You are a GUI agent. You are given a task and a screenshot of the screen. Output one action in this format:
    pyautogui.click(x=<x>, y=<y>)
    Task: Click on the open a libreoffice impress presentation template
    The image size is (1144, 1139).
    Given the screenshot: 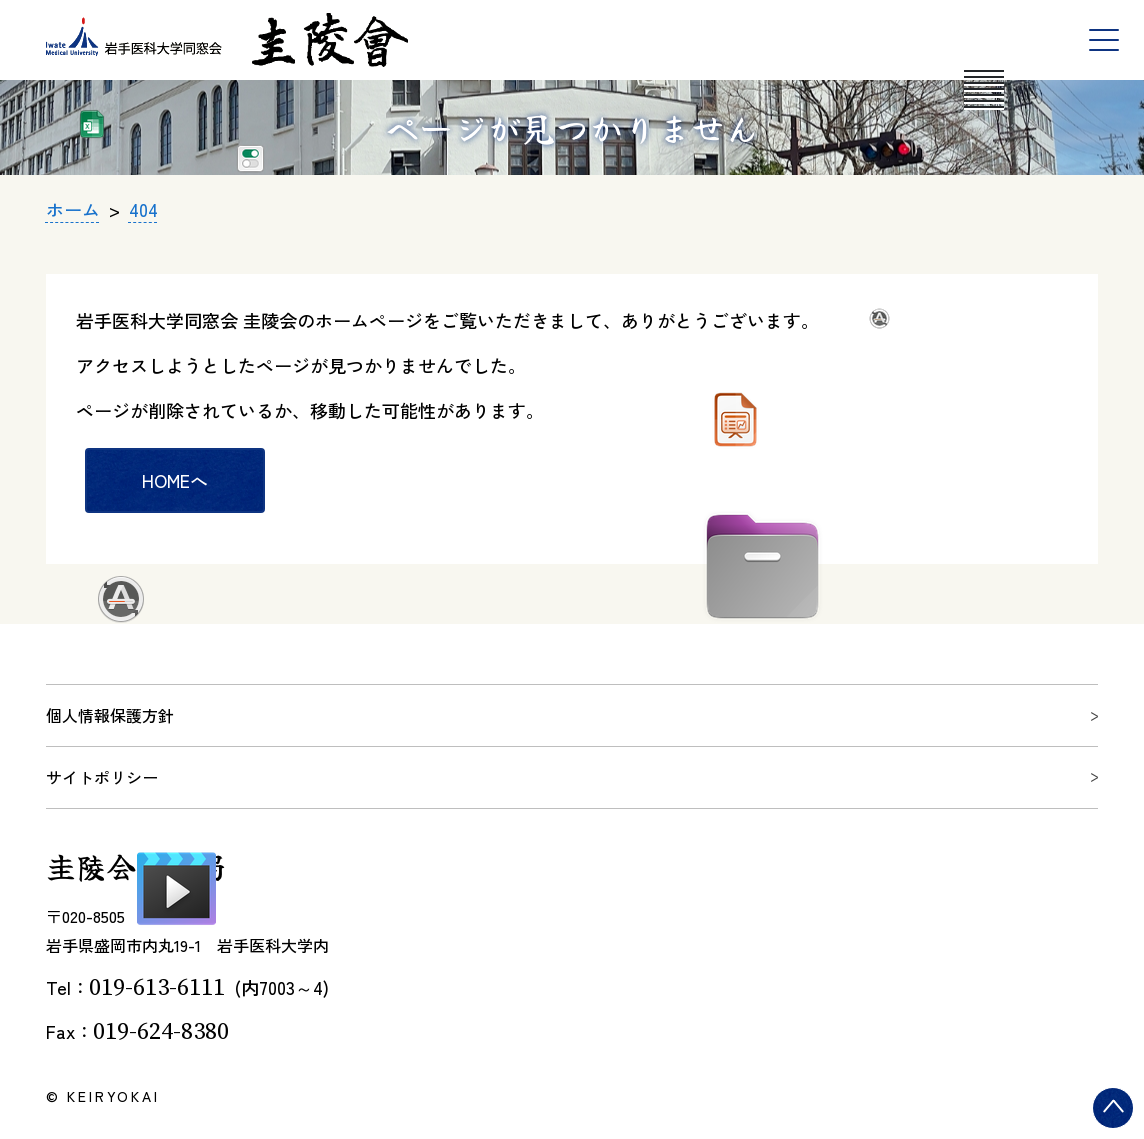 What is the action you would take?
    pyautogui.click(x=735, y=419)
    